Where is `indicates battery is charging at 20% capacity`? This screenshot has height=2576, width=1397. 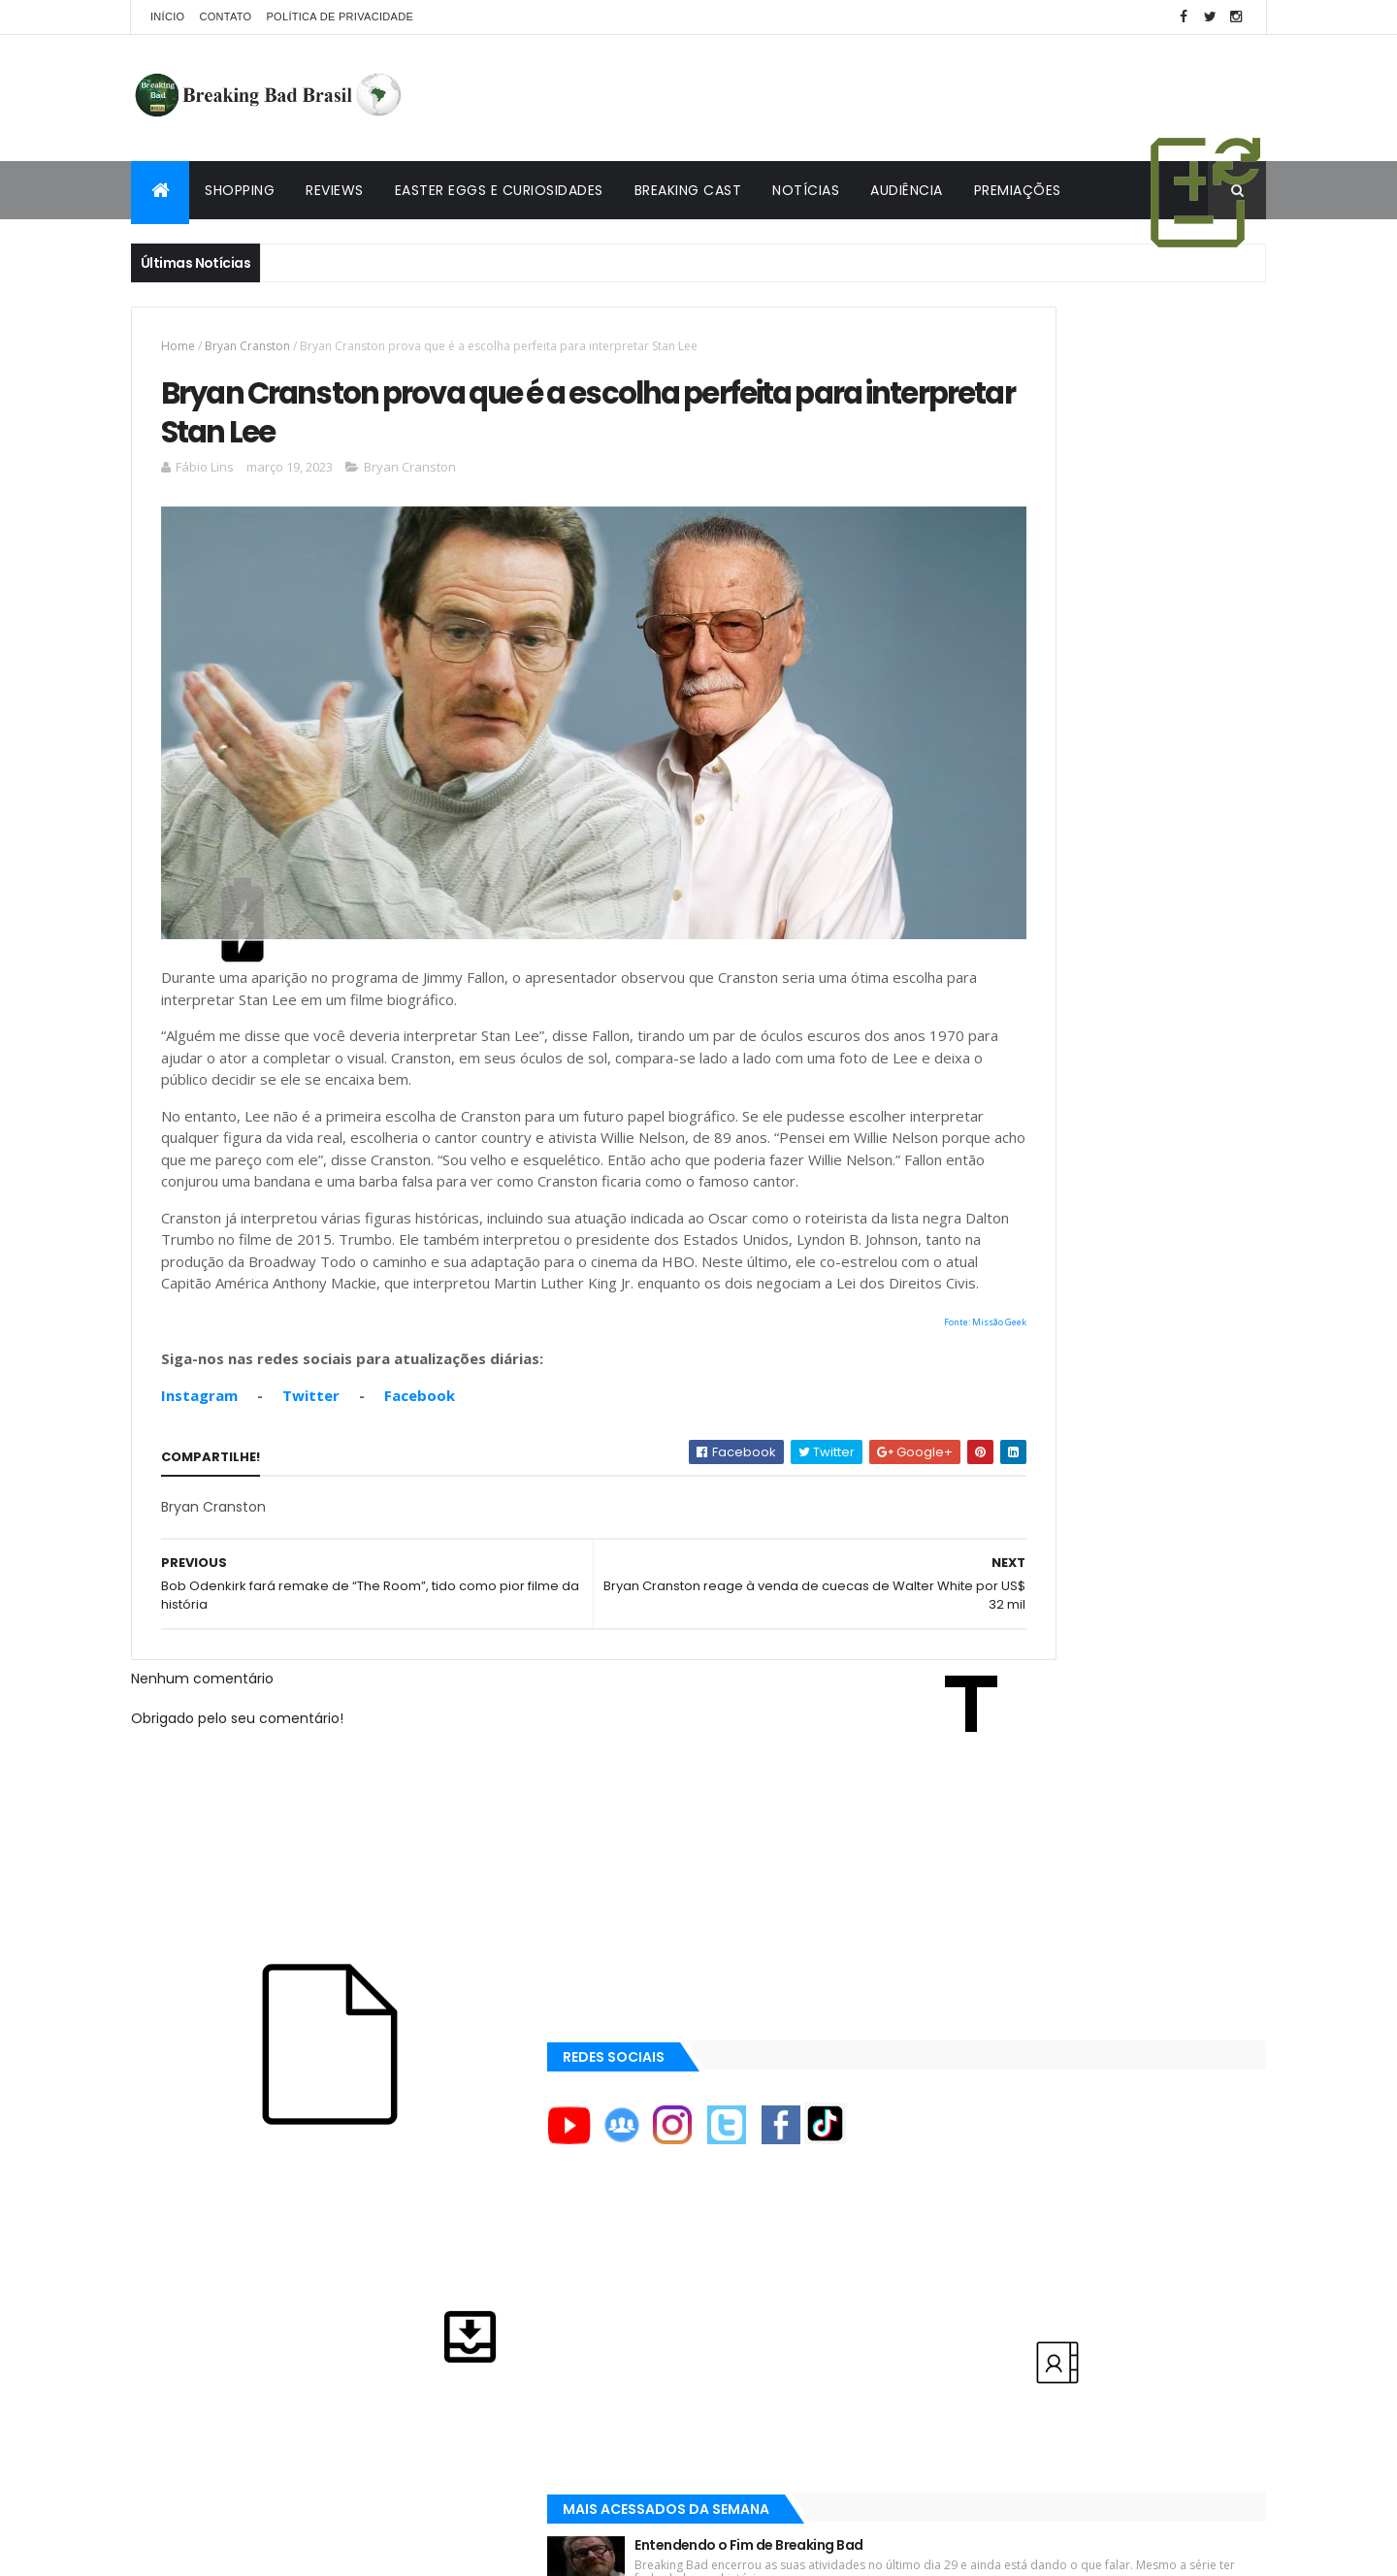 indicates battery is charging at 20% capacity is located at coordinates (243, 920).